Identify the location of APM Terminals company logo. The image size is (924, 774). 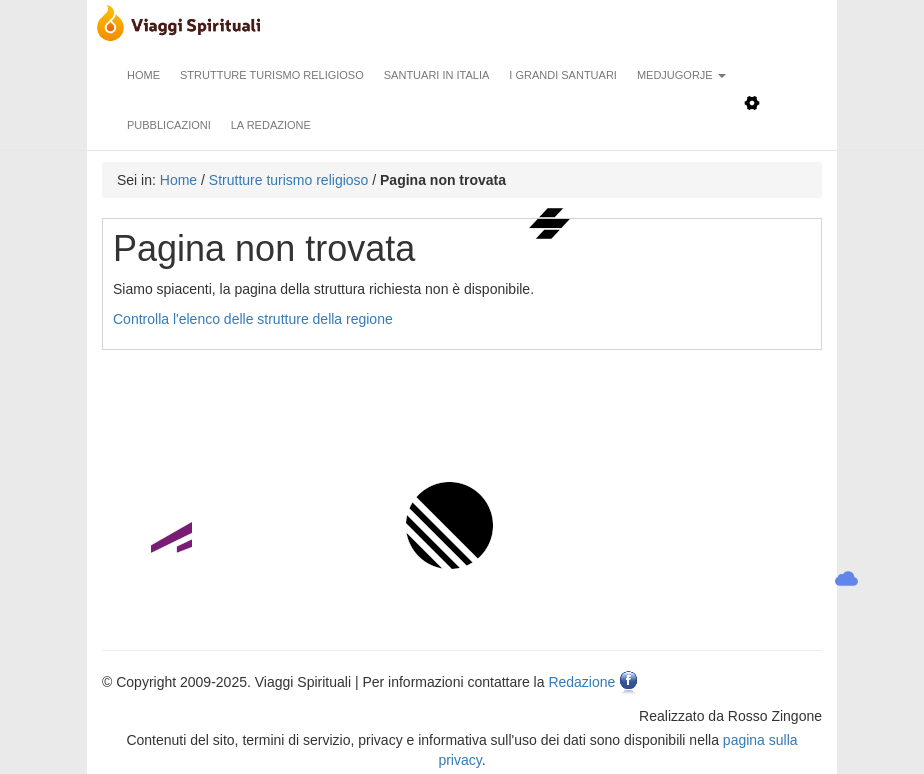
(171, 537).